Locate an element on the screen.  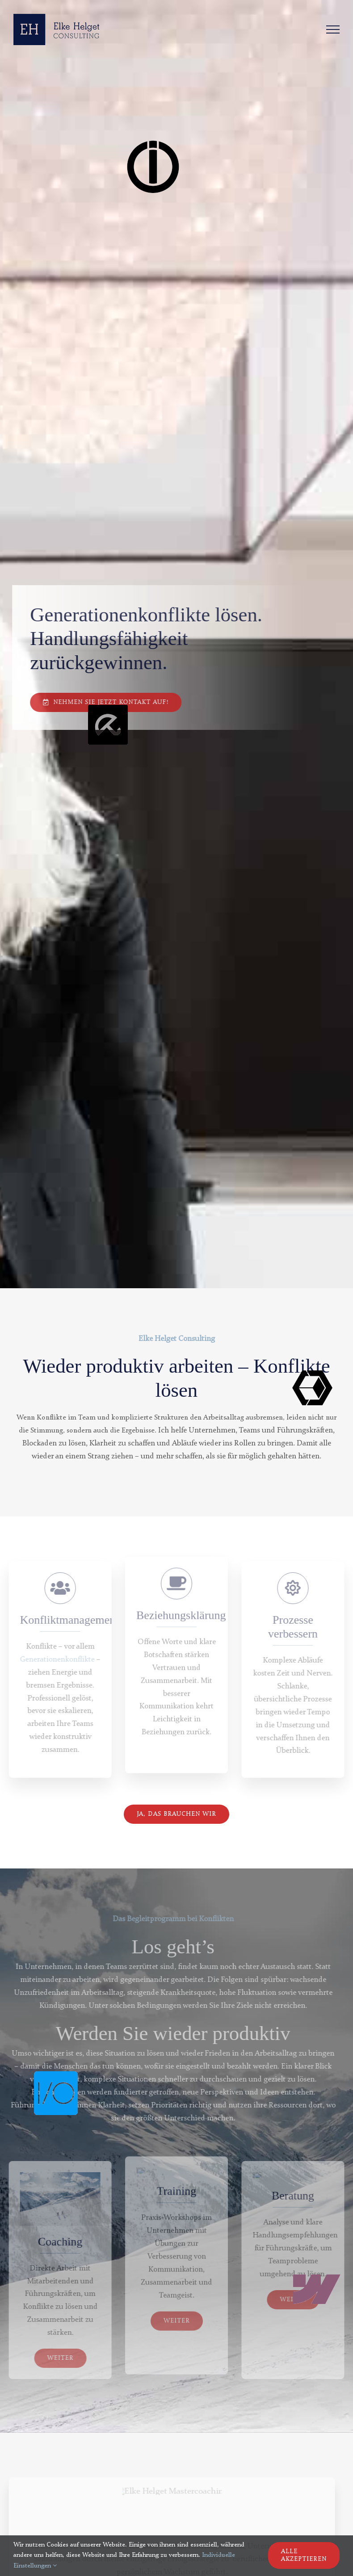
webdriverio automation framework logo is located at coordinates (56, 2093).